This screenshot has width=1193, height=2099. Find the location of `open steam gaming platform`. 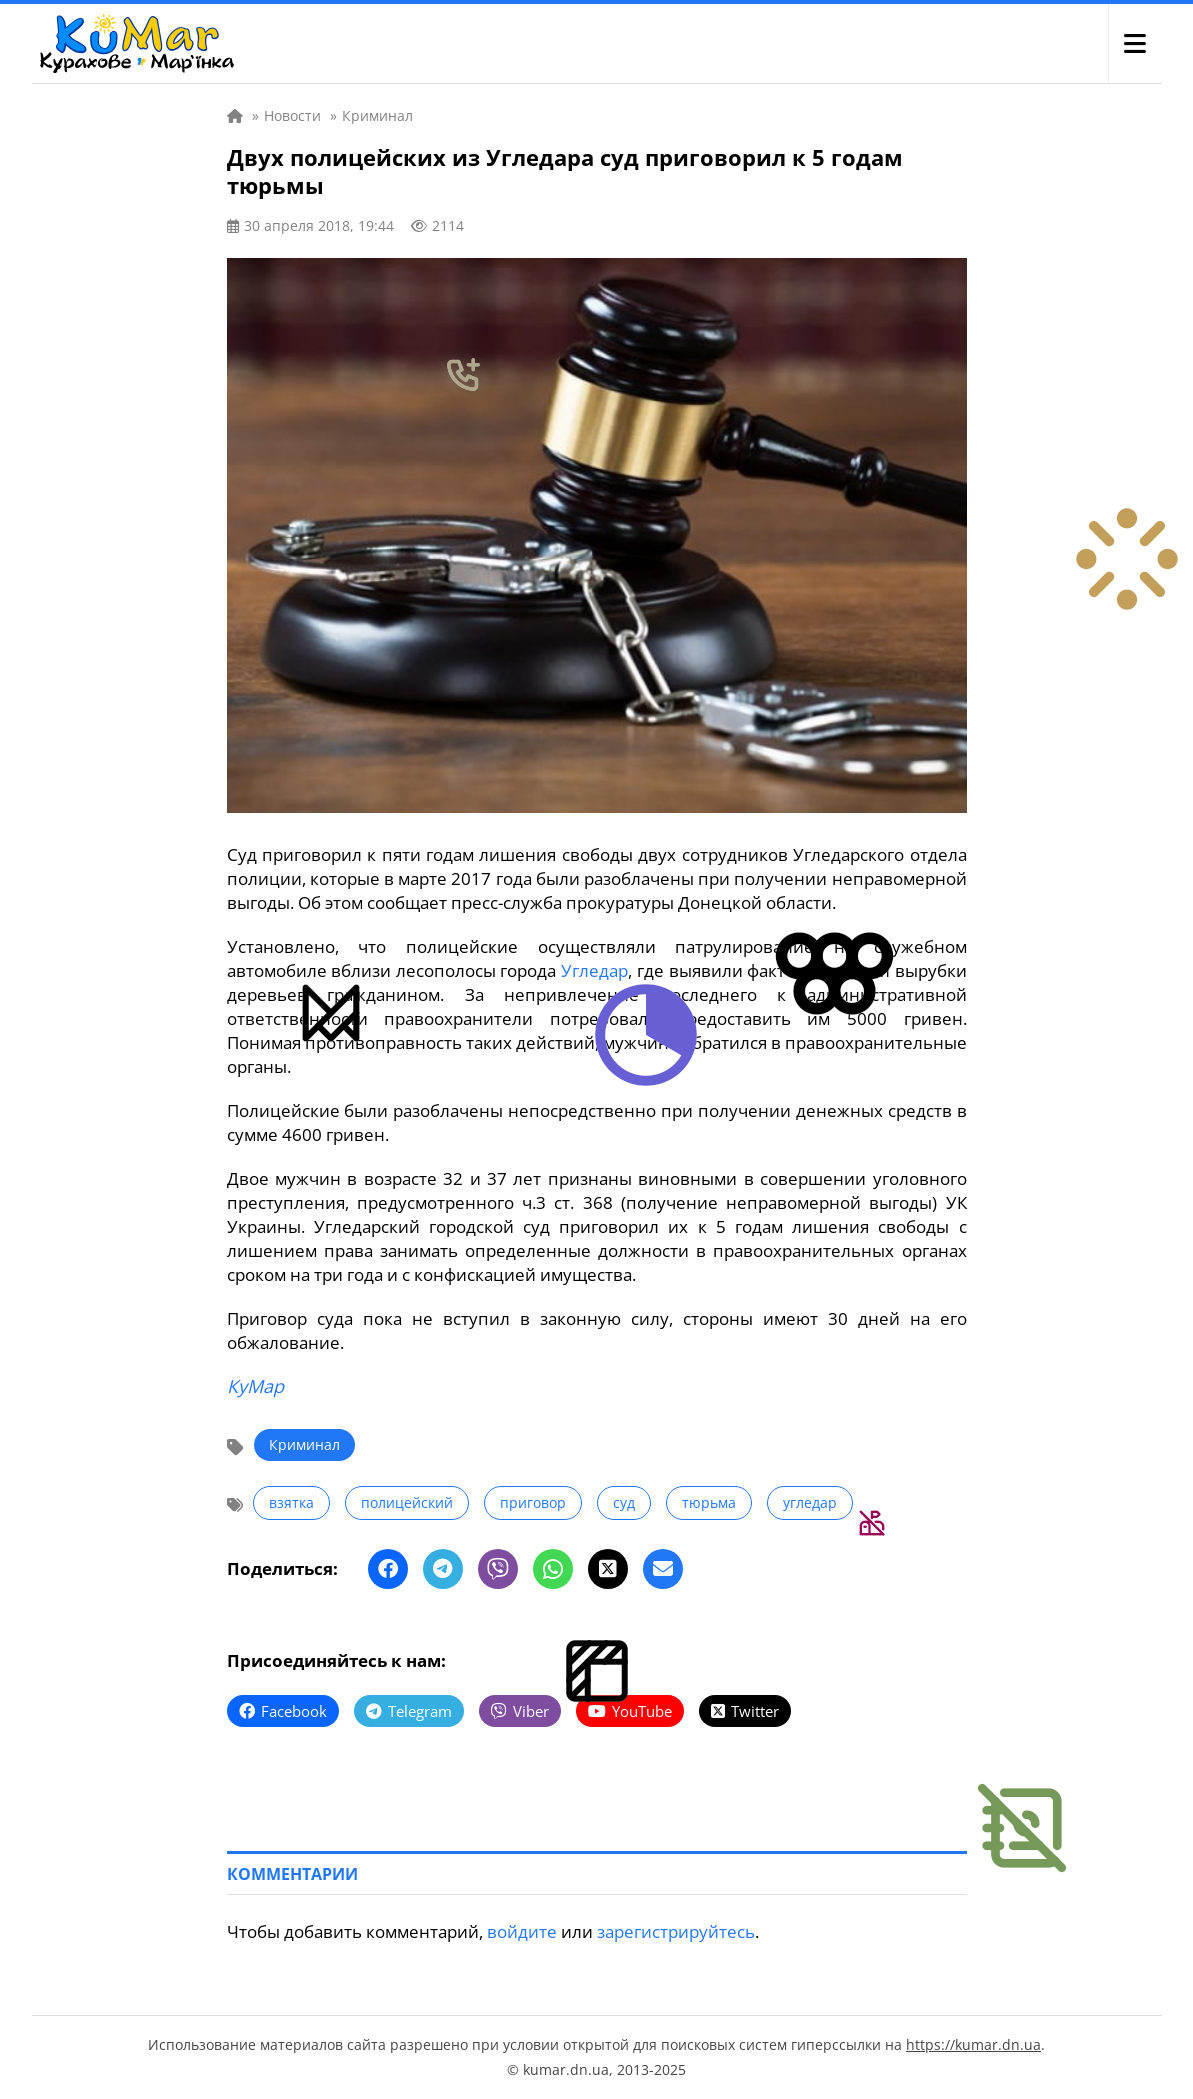

open steam gaming platform is located at coordinates (1127, 559).